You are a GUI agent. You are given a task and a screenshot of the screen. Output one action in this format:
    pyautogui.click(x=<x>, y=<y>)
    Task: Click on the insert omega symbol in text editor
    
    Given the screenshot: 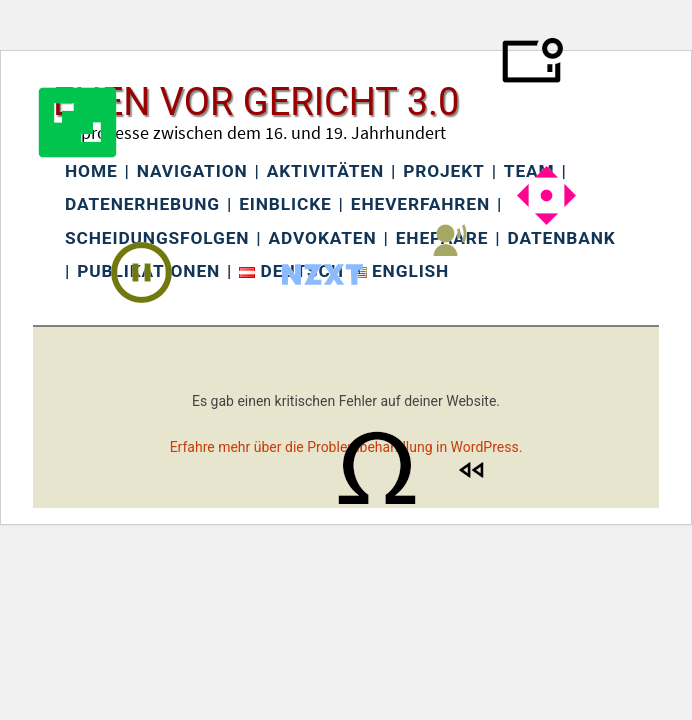 What is the action you would take?
    pyautogui.click(x=377, y=470)
    